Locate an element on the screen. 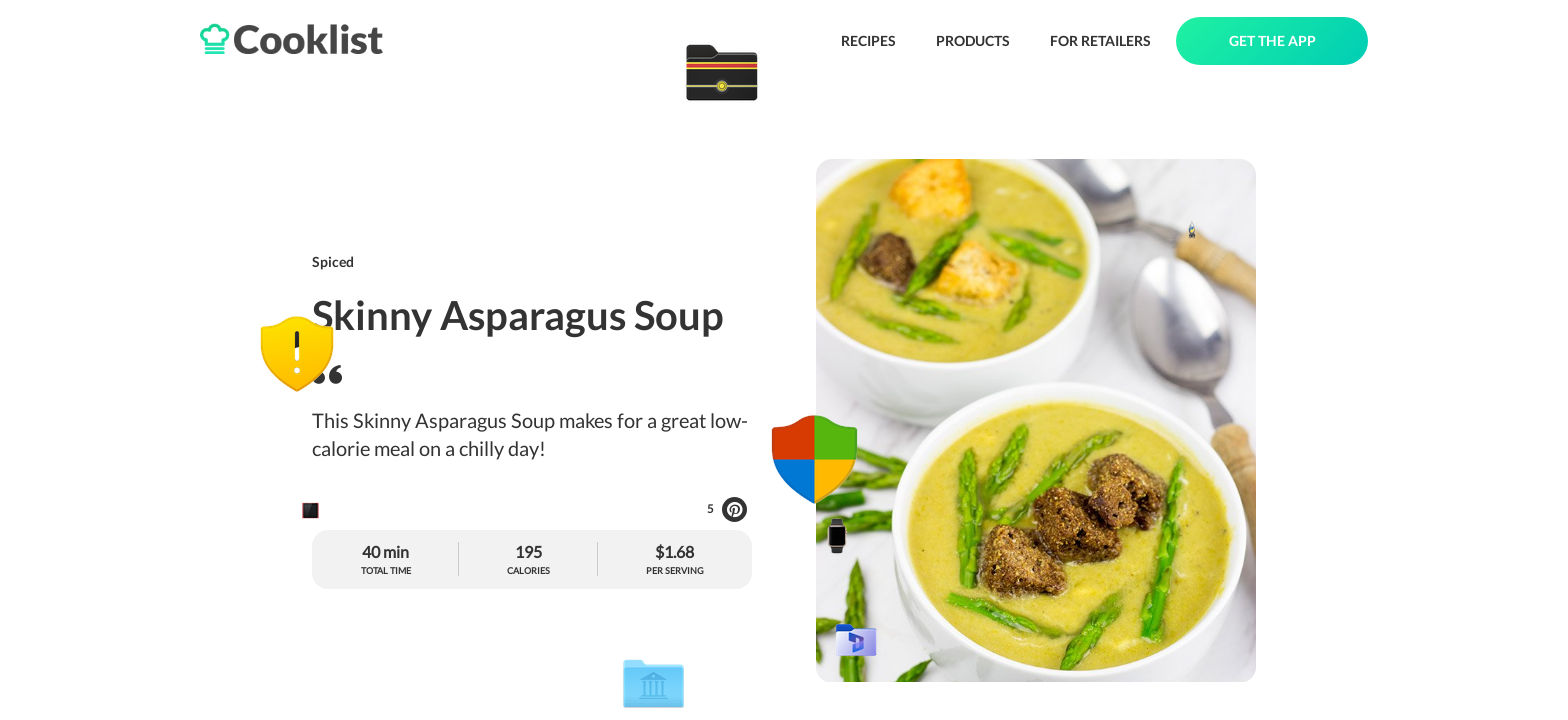  folder for pokémon luxury ball collection or related game files is located at coordinates (721, 74).